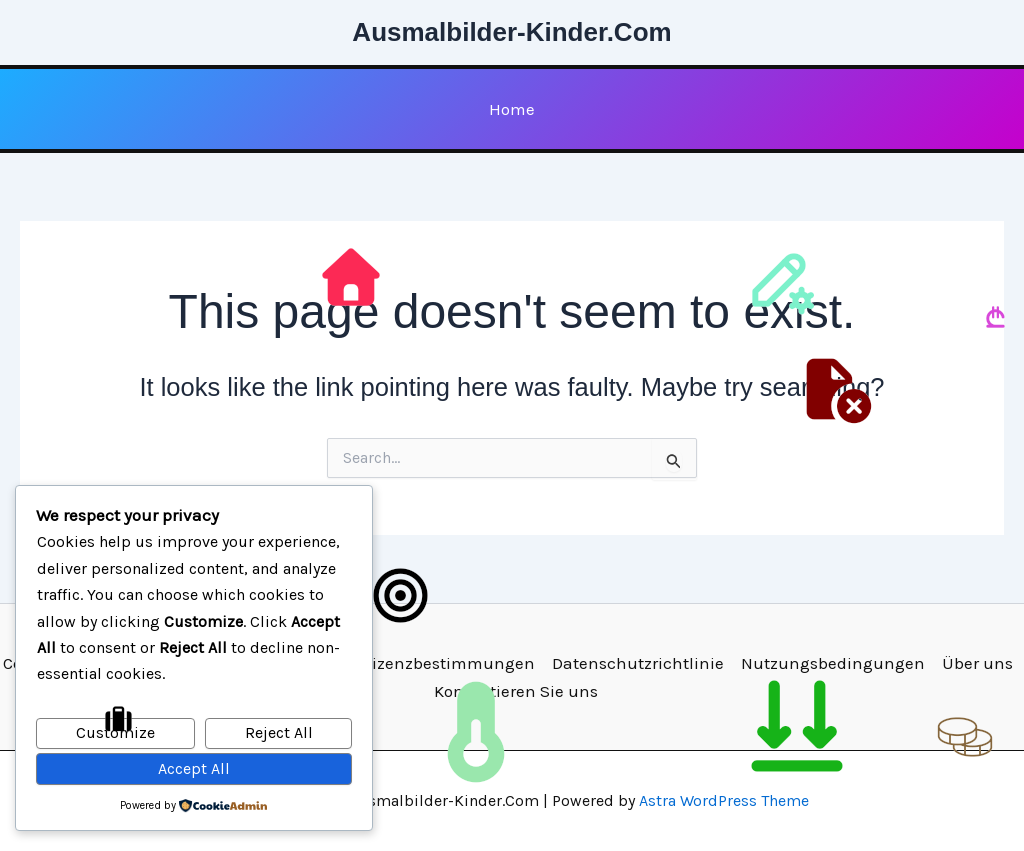  What do you see at coordinates (780, 279) in the screenshot?
I see `edit settings or preferences` at bounding box center [780, 279].